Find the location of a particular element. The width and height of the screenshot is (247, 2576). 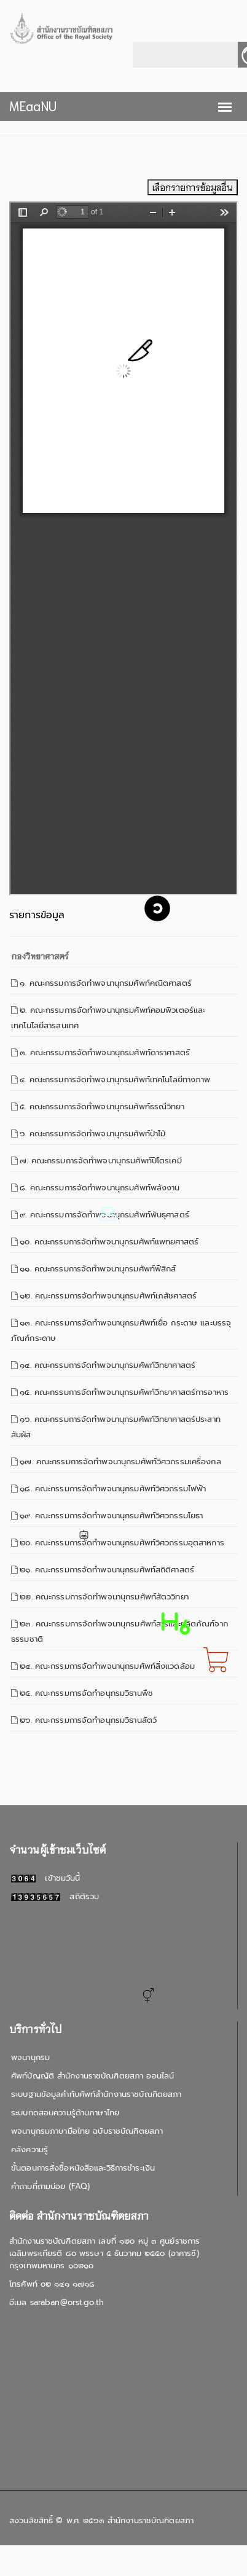

format text as heading level 6 is located at coordinates (174, 1623).